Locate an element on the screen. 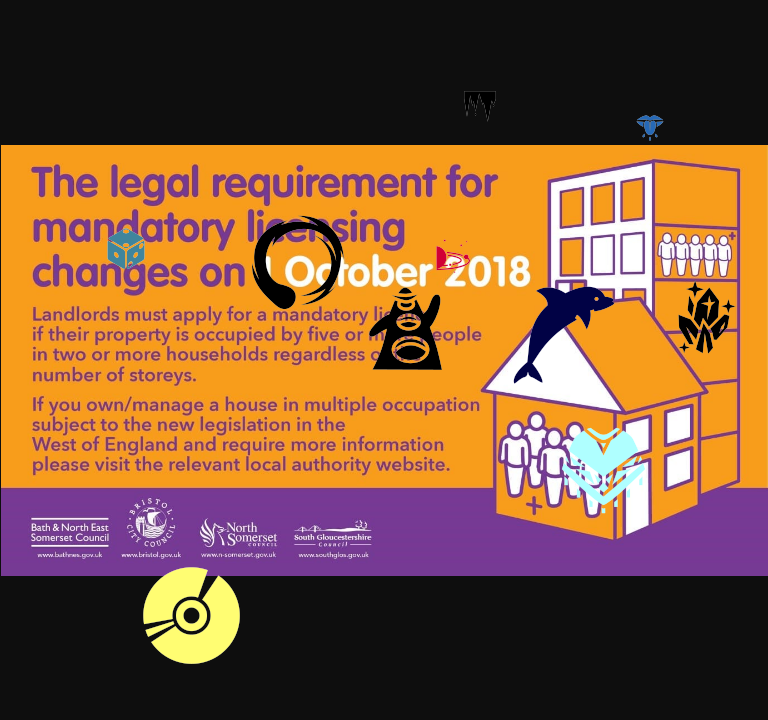  explore the solar system or space-themed content is located at coordinates (454, 257).